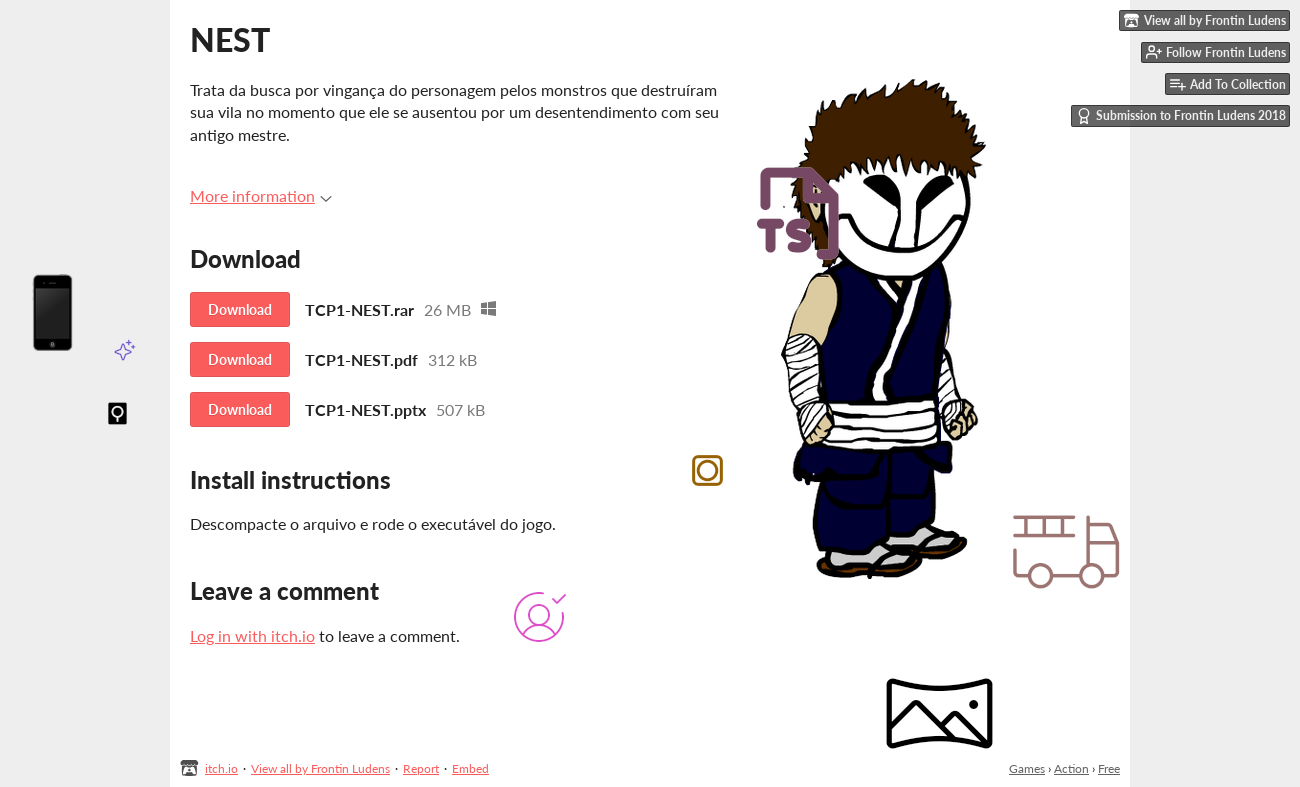 The width and height of the screenshot is (1300, 787). I want to click on a TypeScript file, so click(799, 213).